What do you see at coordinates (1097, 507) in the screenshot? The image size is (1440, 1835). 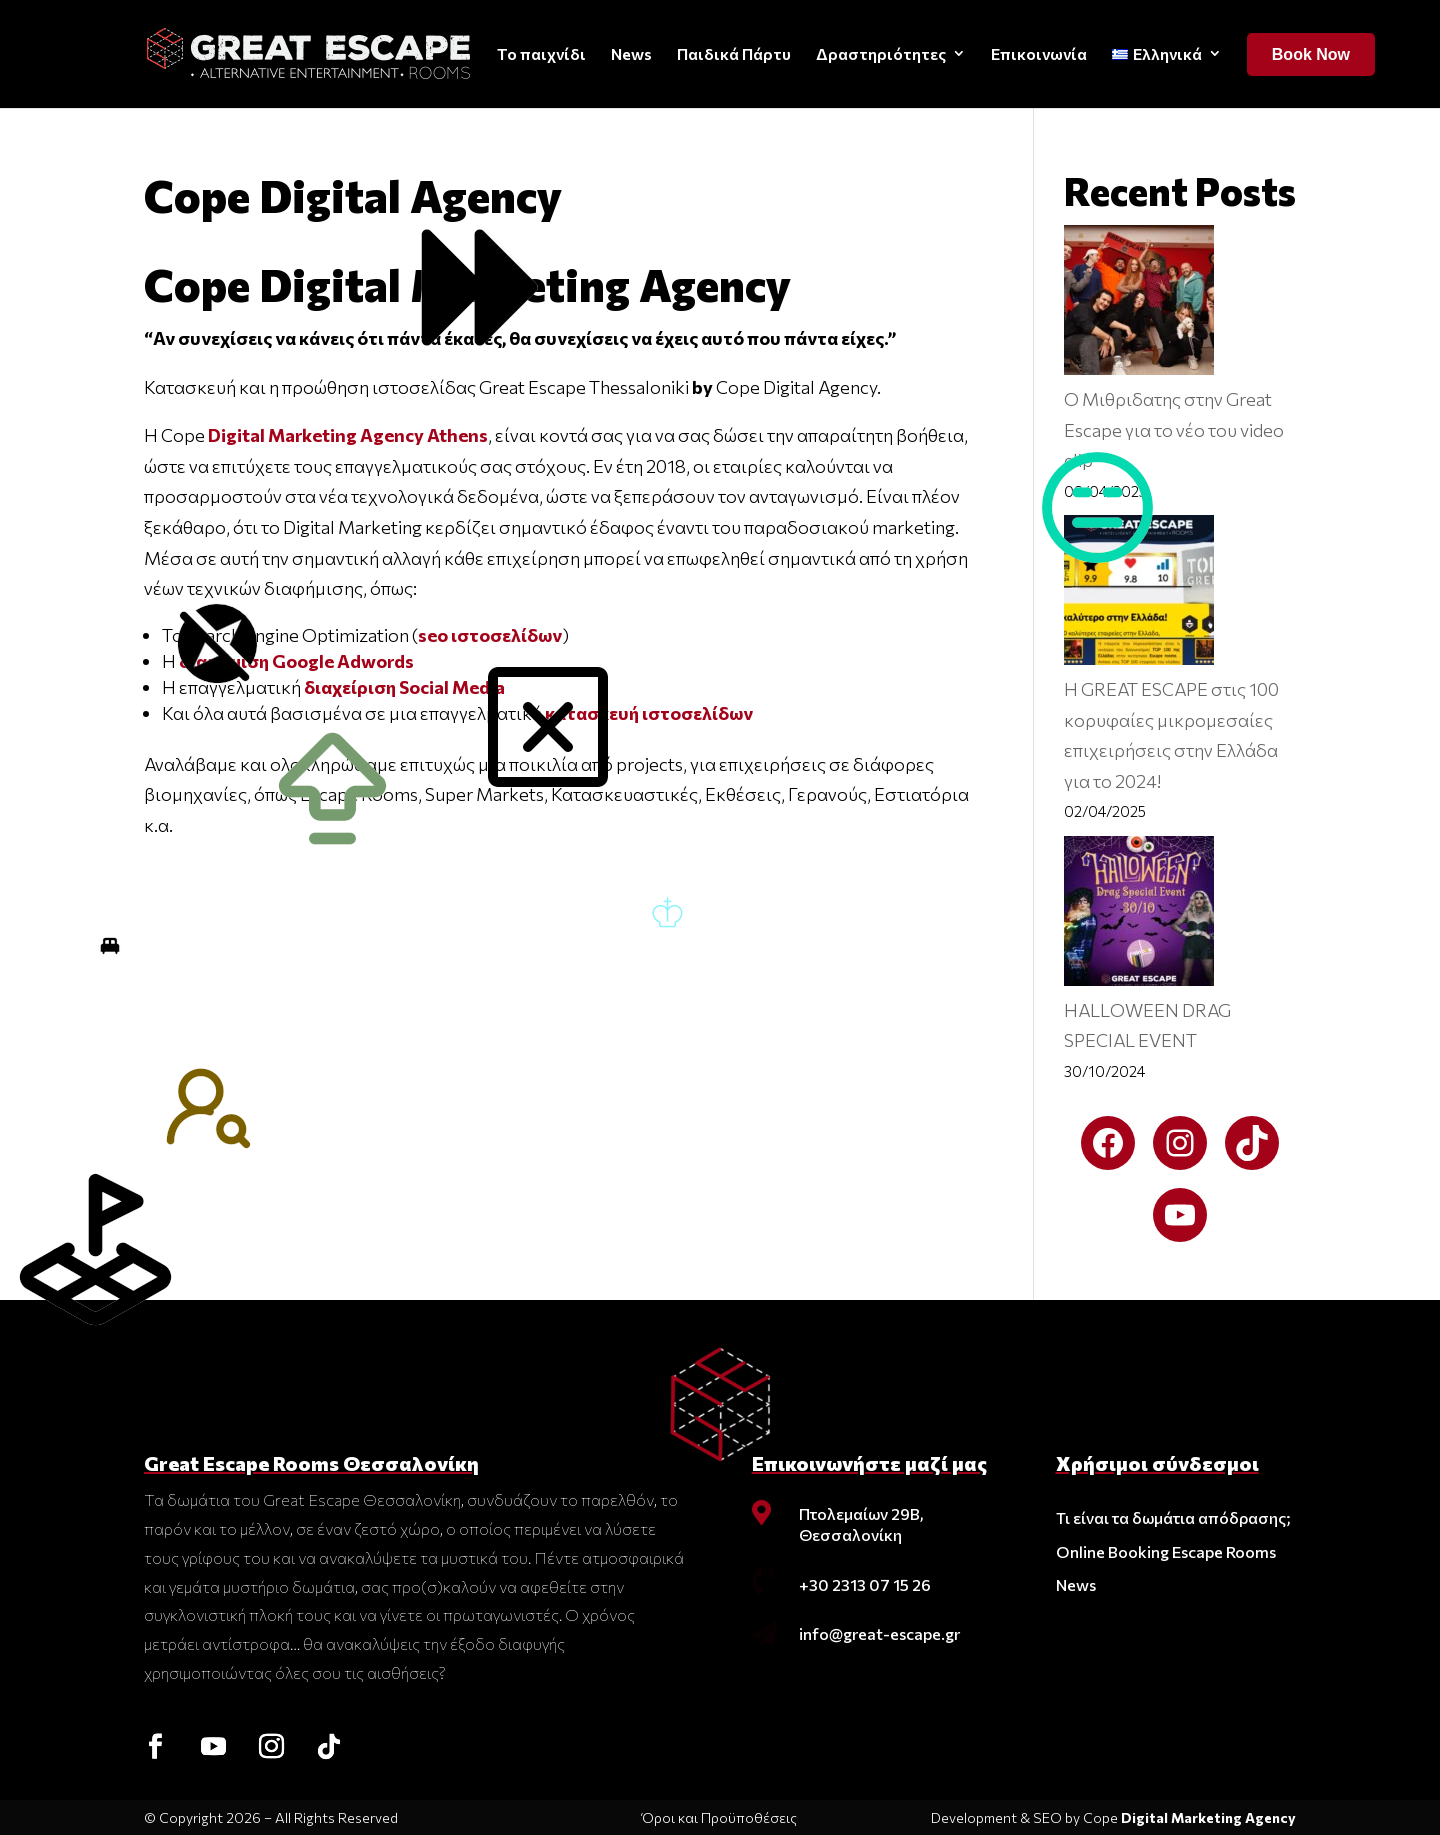 I see `express annoyance or frustration in a reaction` at bounding box center [1097, 507].